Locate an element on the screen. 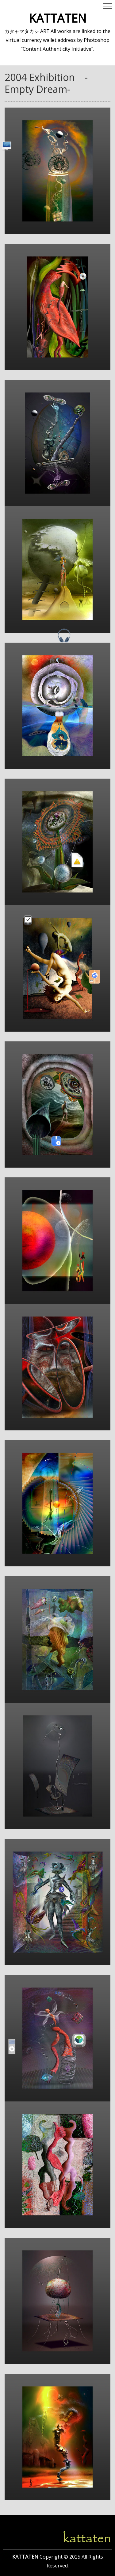 Image resolution: width=115 pixels, height=2576 pixels. report a problem or issue with a file is located at coordinates (77, 860).